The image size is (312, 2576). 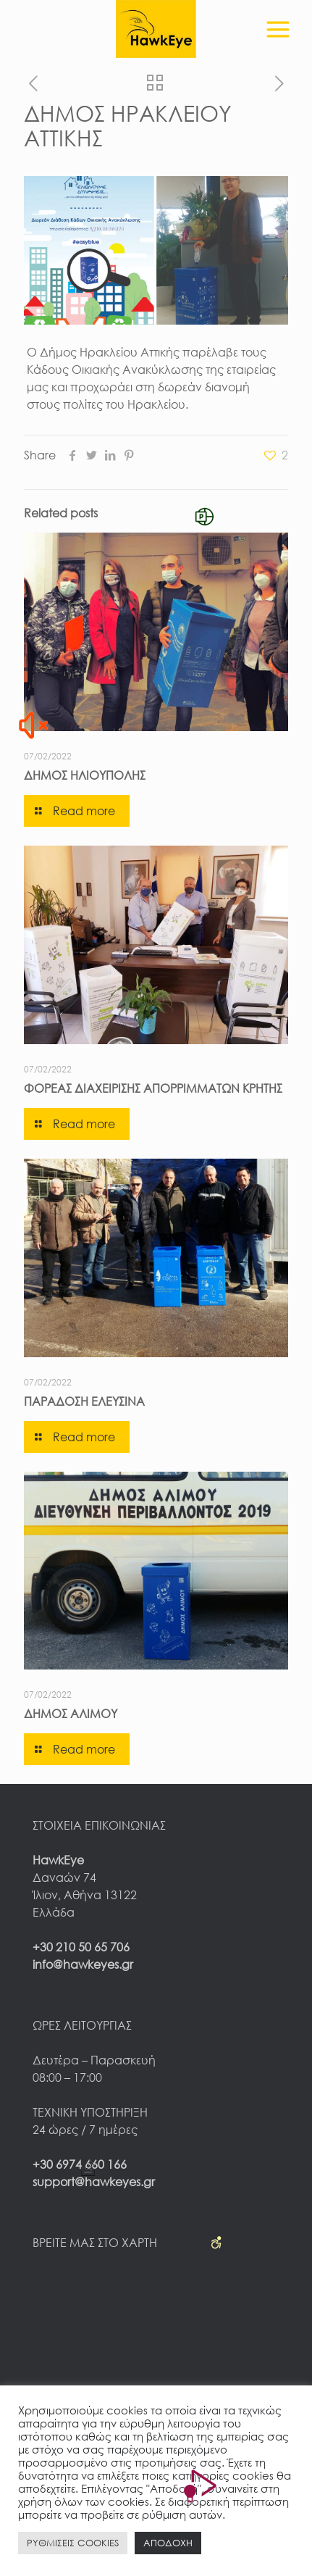 What do you see at coordinates (204, 517) in the screenshot?
I see `open microsoft powerpoint` at bounding box center [204, 517].